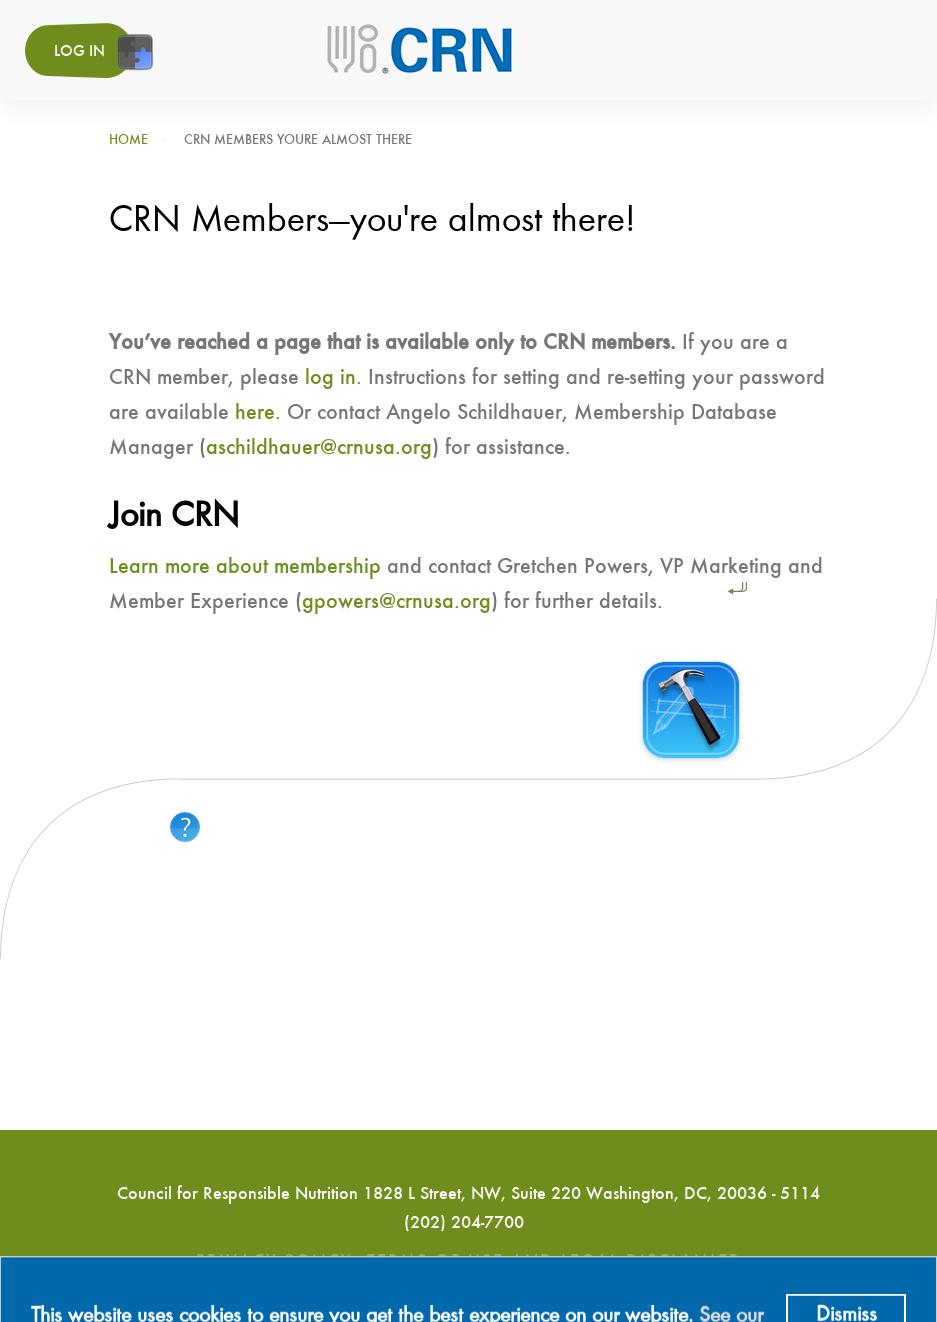 The height and width of the screenshot is (1322, 937). Describe the element at coordinates (737, 587) in the screenshot. I see `reply to all recipients of an email` at that location.